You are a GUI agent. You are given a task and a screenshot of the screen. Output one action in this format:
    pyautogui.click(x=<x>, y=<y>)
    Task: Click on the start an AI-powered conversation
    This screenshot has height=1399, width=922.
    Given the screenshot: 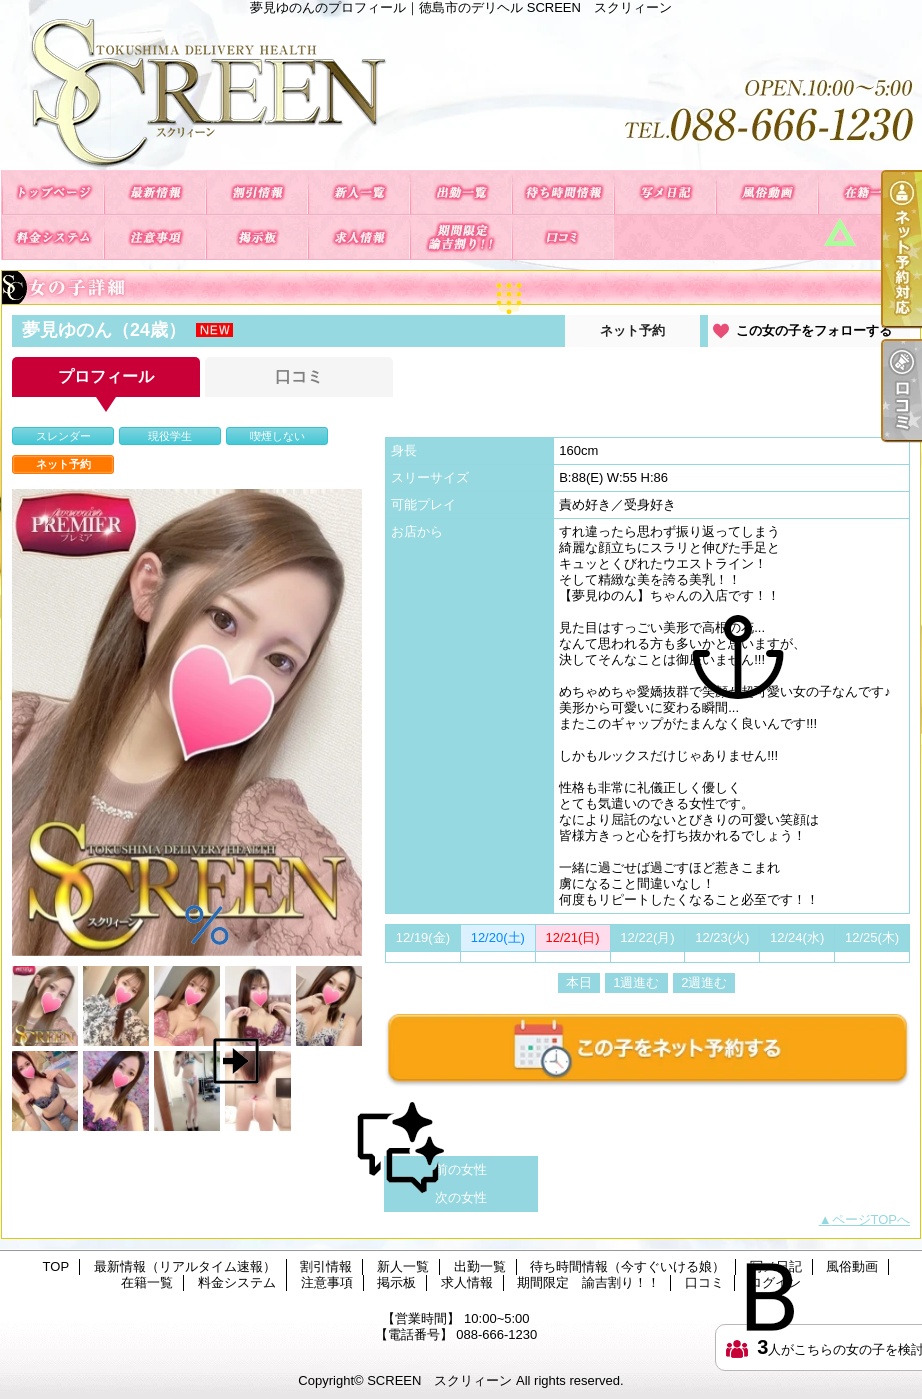 What is the action you would take?
    pyautogui.click(x=398, y=1148)
    